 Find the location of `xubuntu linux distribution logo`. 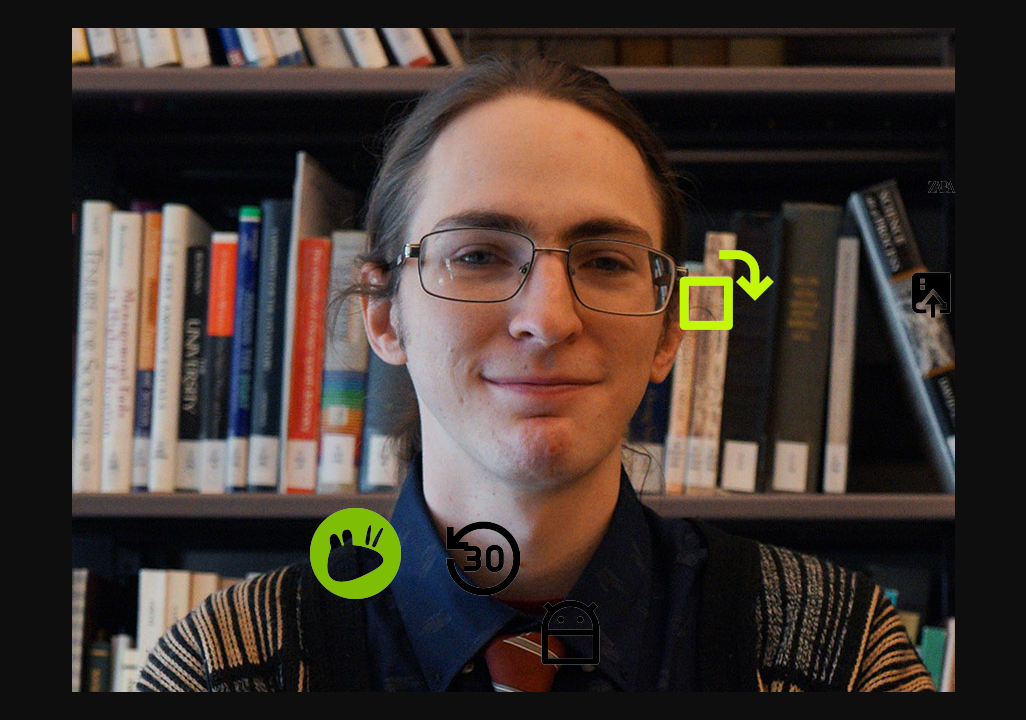

xubuntu linux distribution logo is located at coordinates (355, 553).